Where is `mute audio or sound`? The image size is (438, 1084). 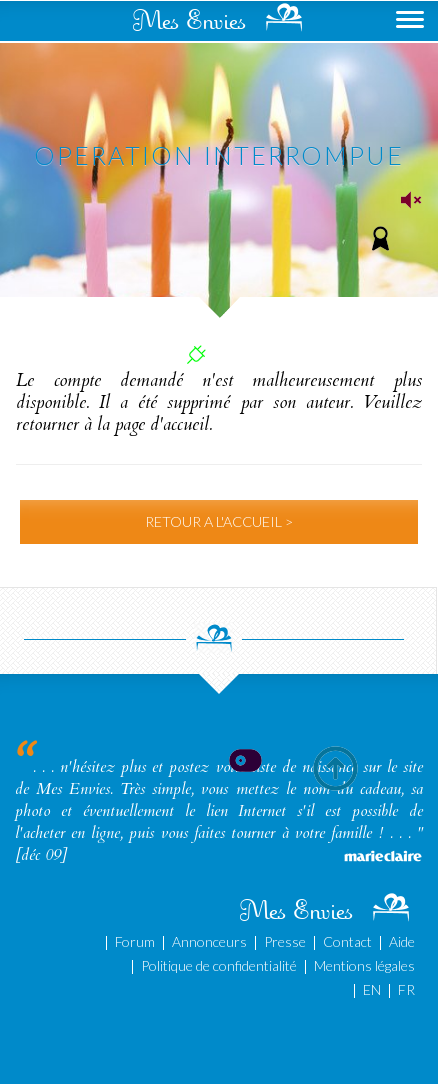 mute audio or sound is located at coordinates (412, 200).